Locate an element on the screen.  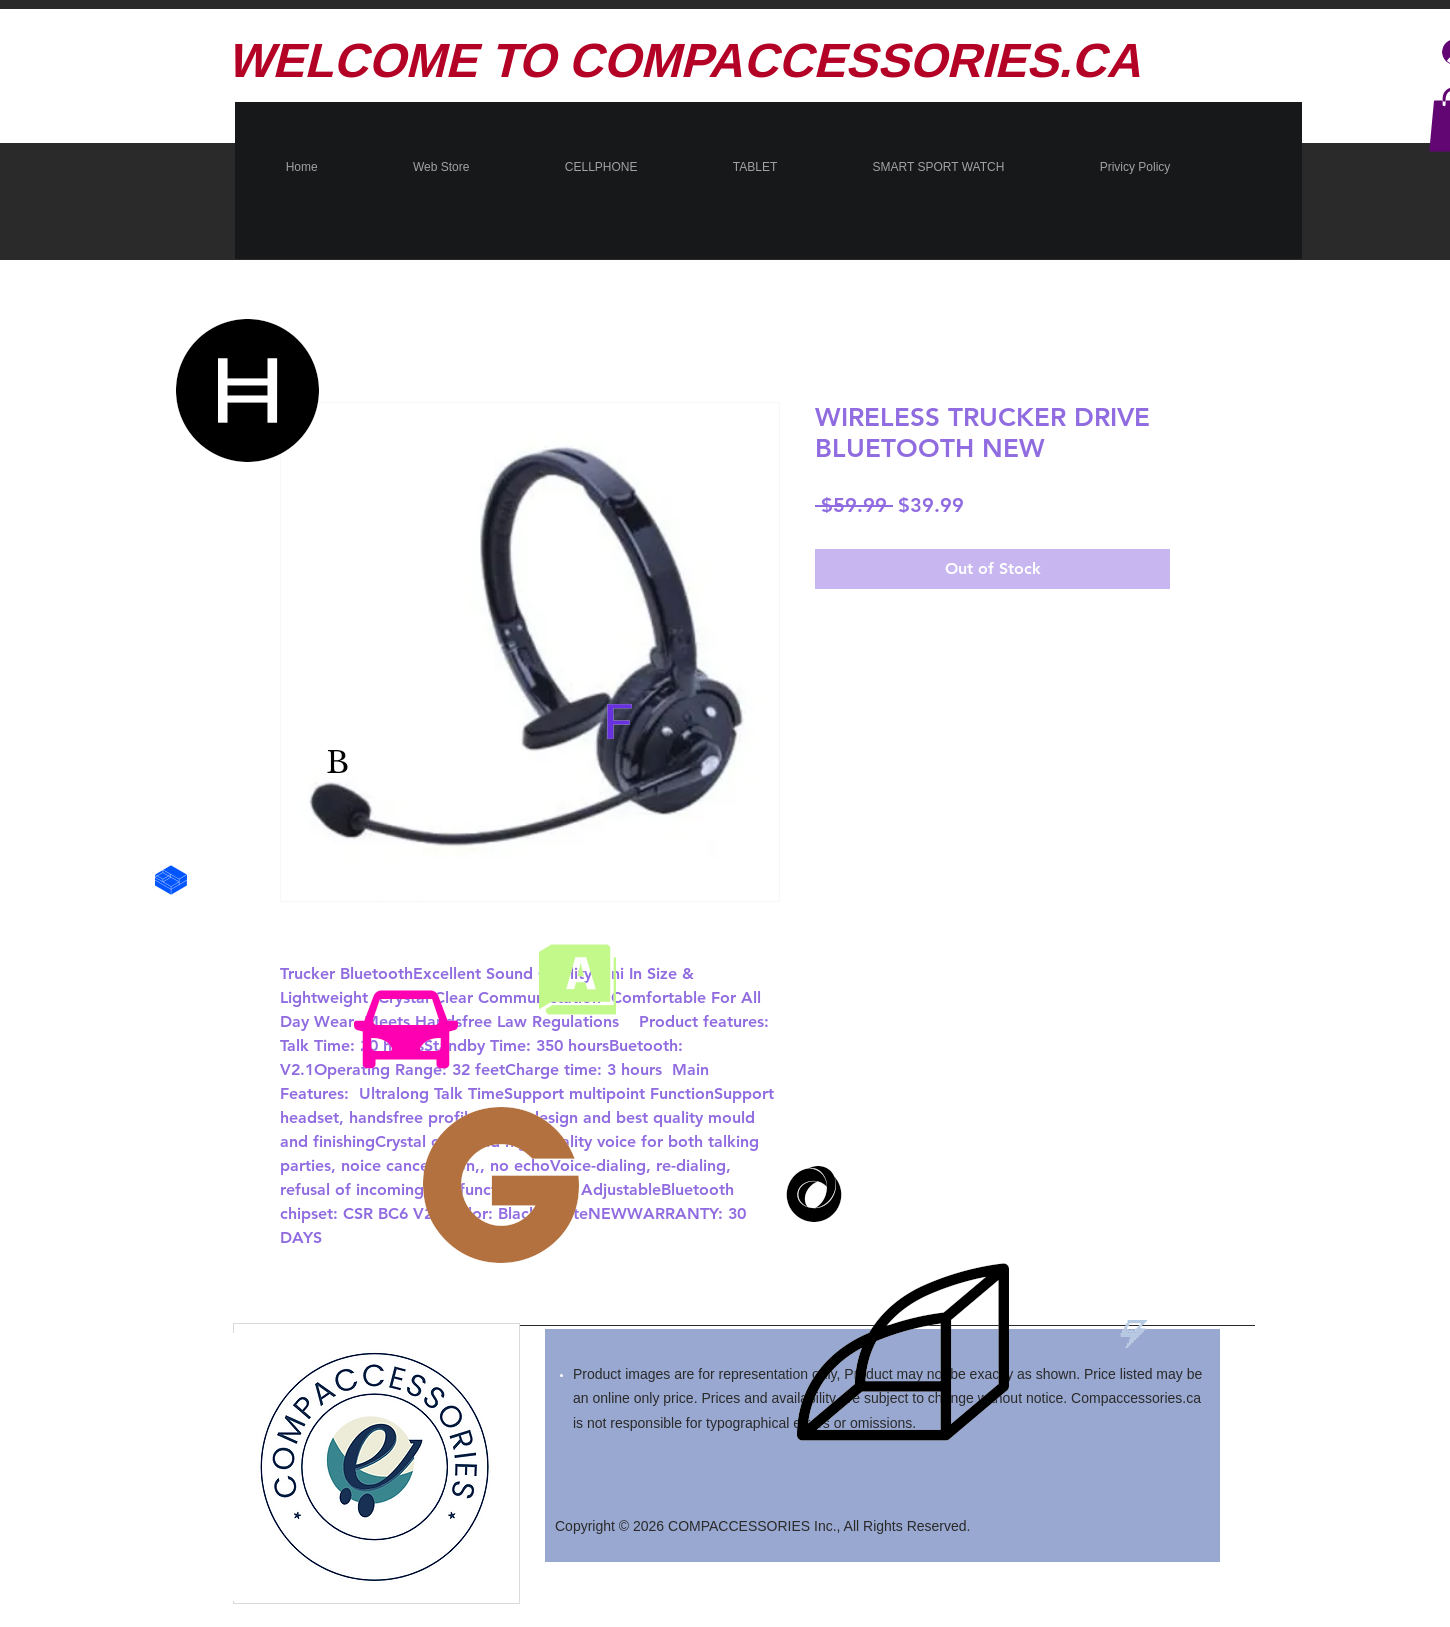
switch to sans-serif font style is located at coordinates (617, 720).